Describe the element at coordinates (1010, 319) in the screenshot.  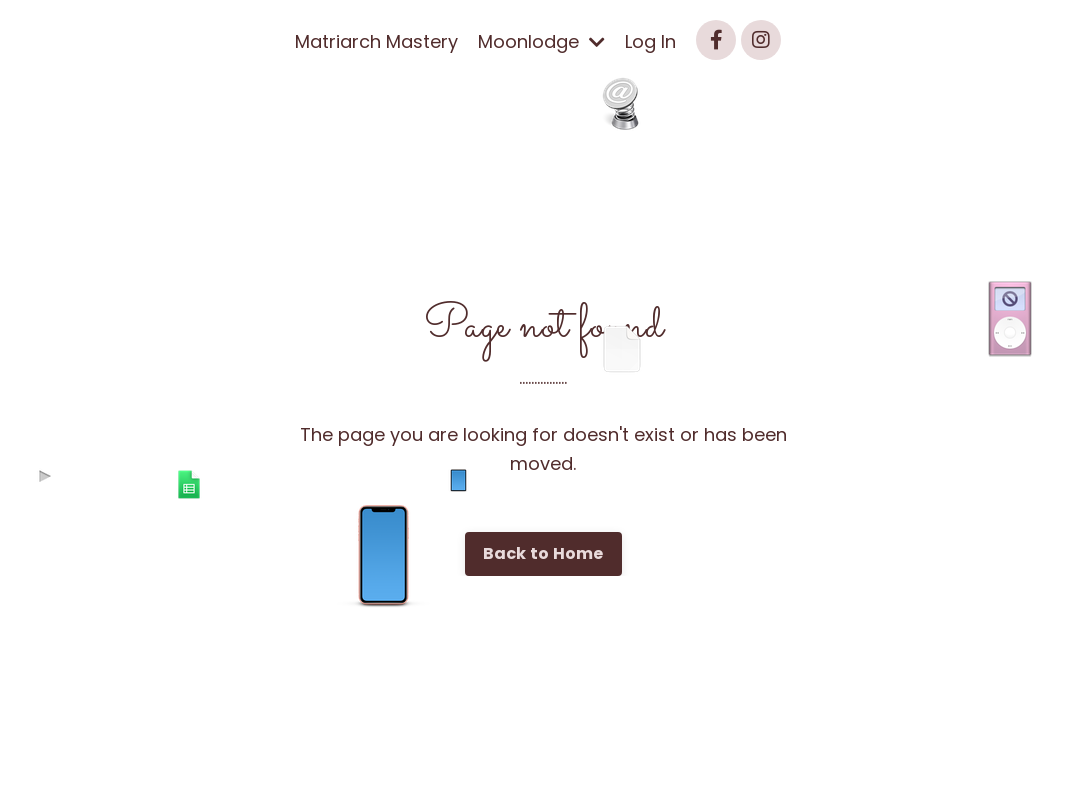
I see `pink iPod mini device icon` at that location.